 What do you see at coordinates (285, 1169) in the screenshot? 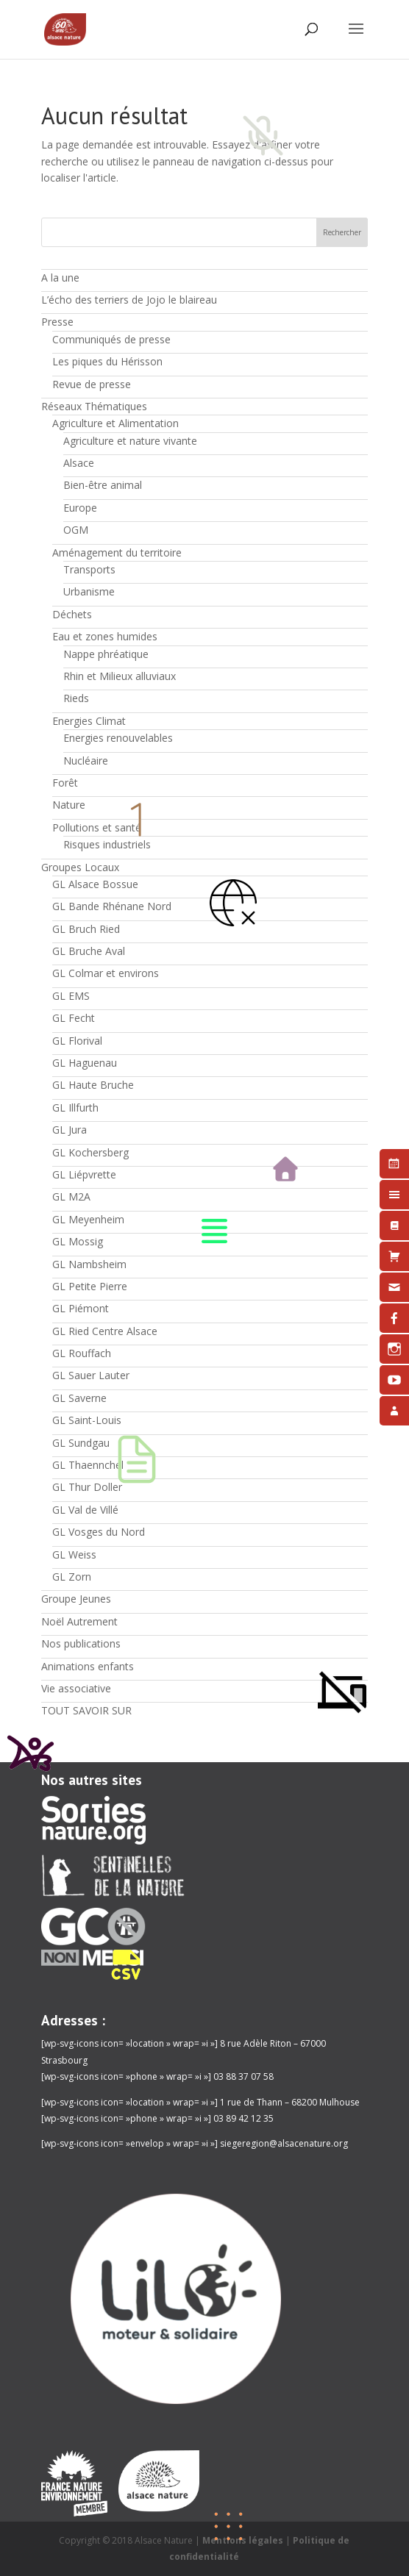
I see `navigate to home screen` at bounding box center [285, 1169].